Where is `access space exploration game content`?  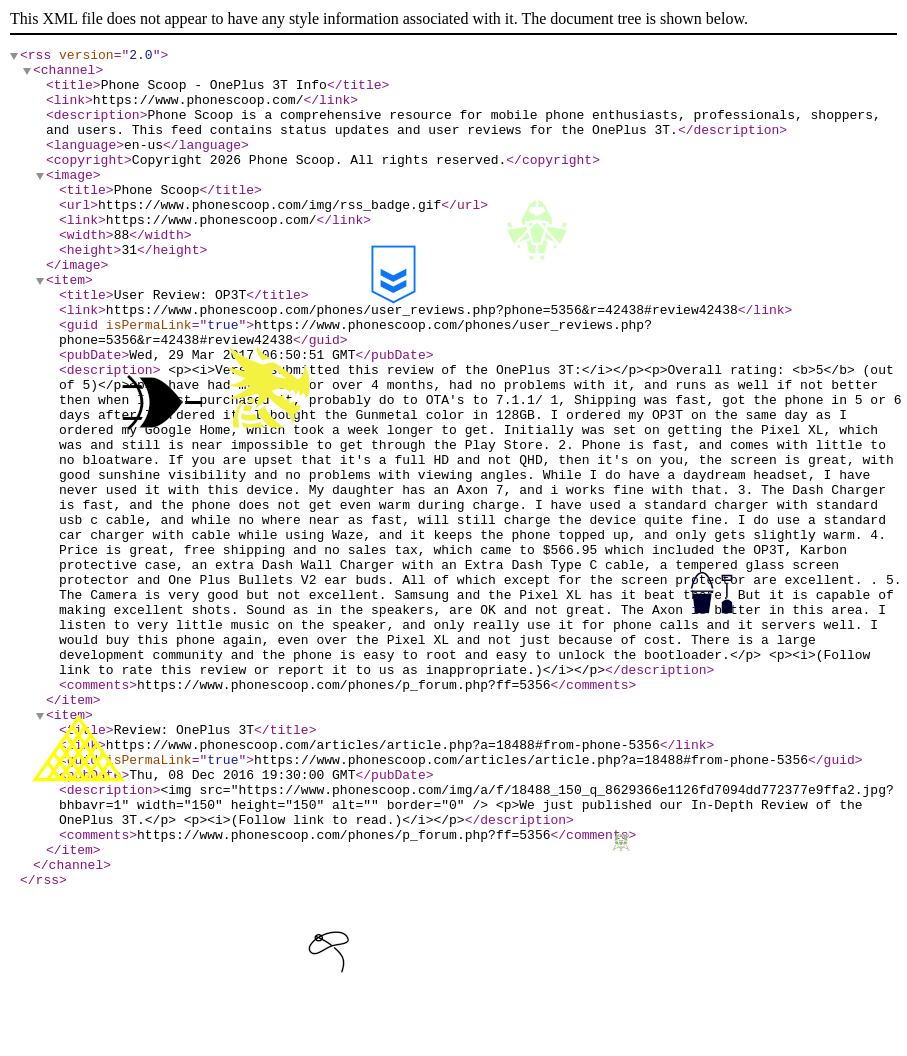
access space exploration game content is located at coordinates (621, 842).